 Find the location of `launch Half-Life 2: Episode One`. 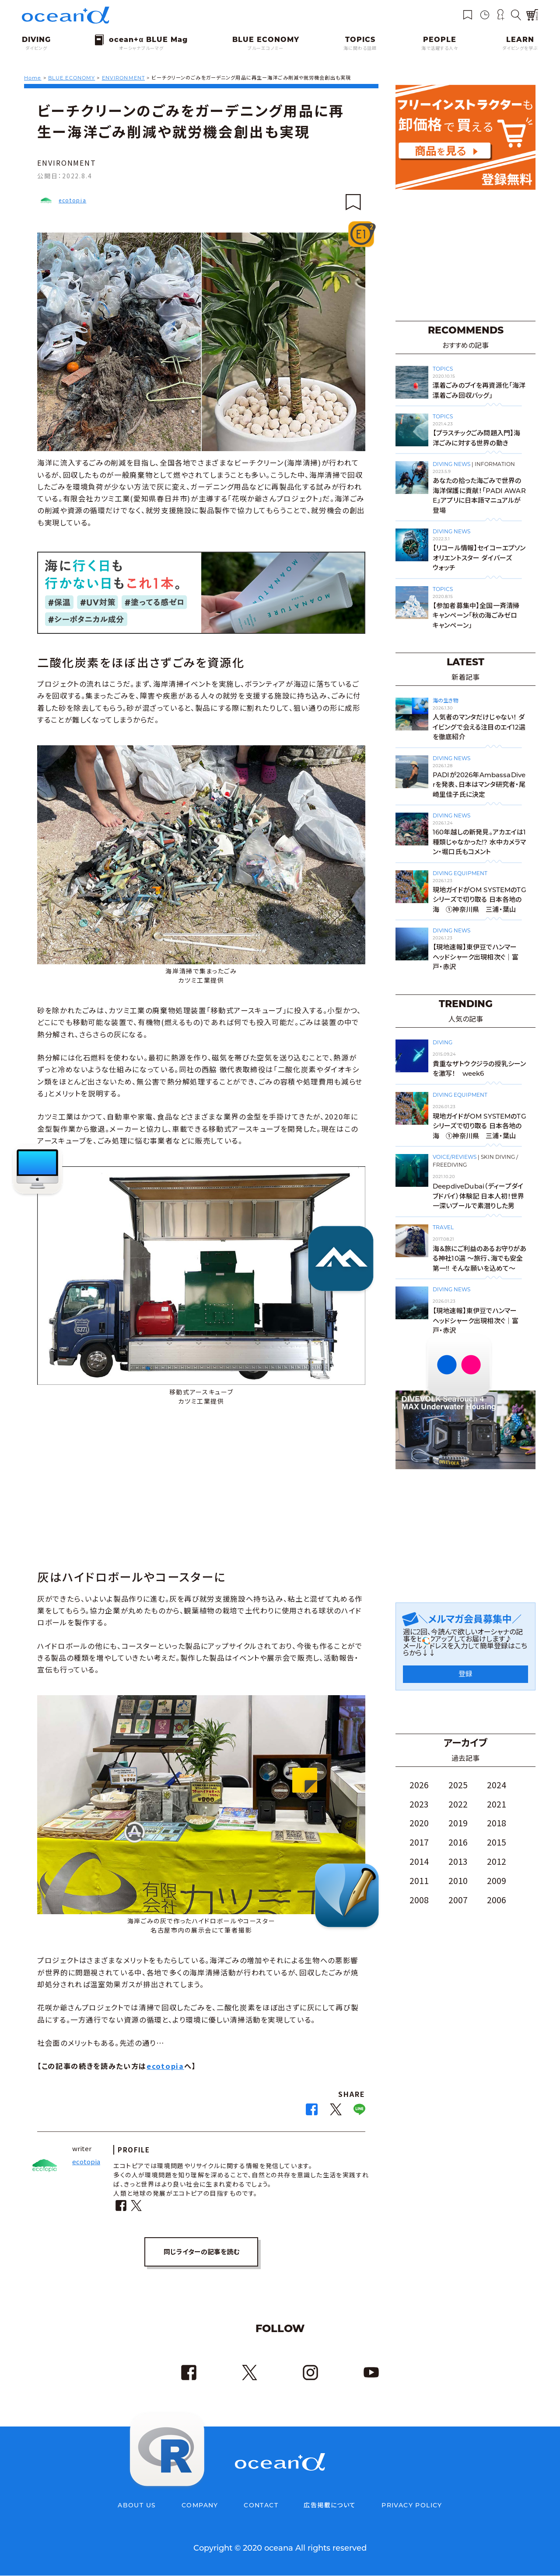

launch Half-Life 2: Episode One is located at coordinates (361, 234).